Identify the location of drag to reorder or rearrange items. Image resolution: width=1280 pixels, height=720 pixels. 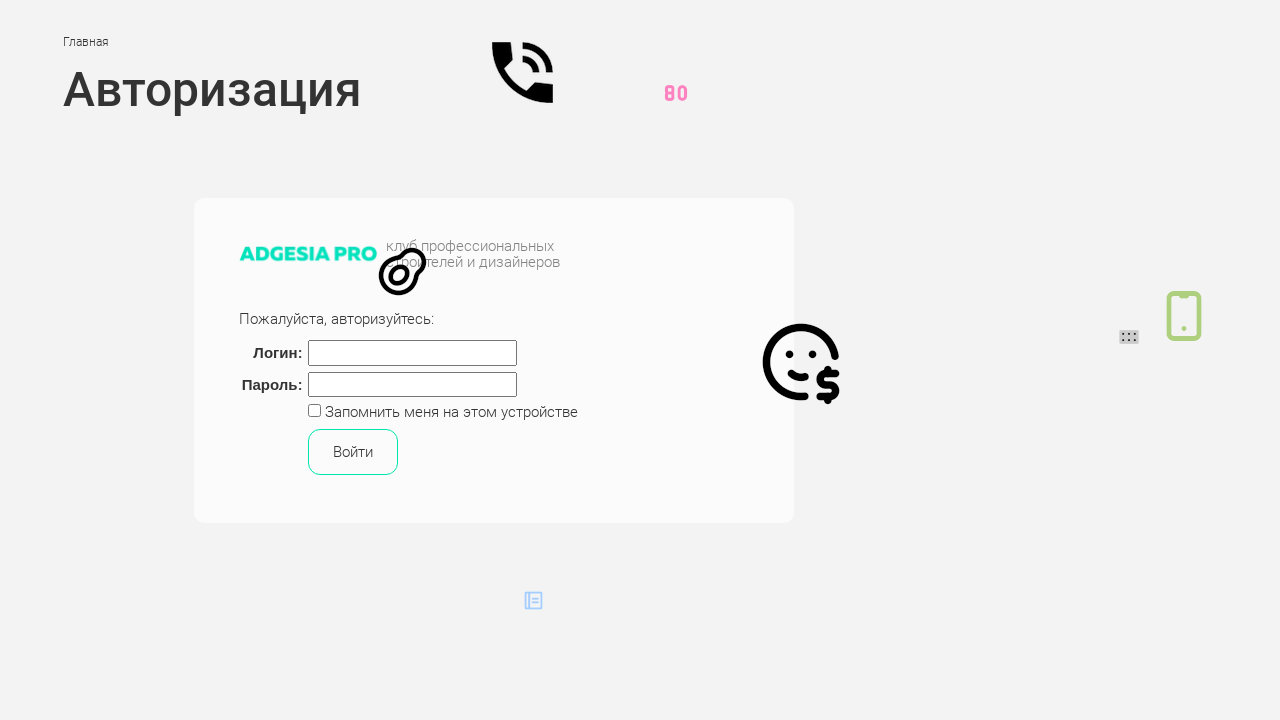
(1129, 337).